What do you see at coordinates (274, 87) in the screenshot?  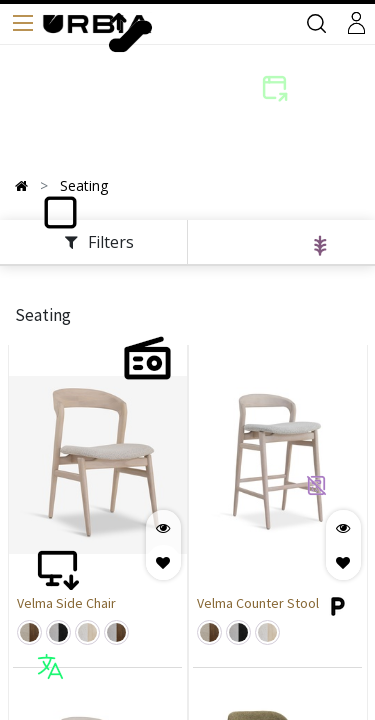 I see `share current webpage` at bounding box center [274, 87].